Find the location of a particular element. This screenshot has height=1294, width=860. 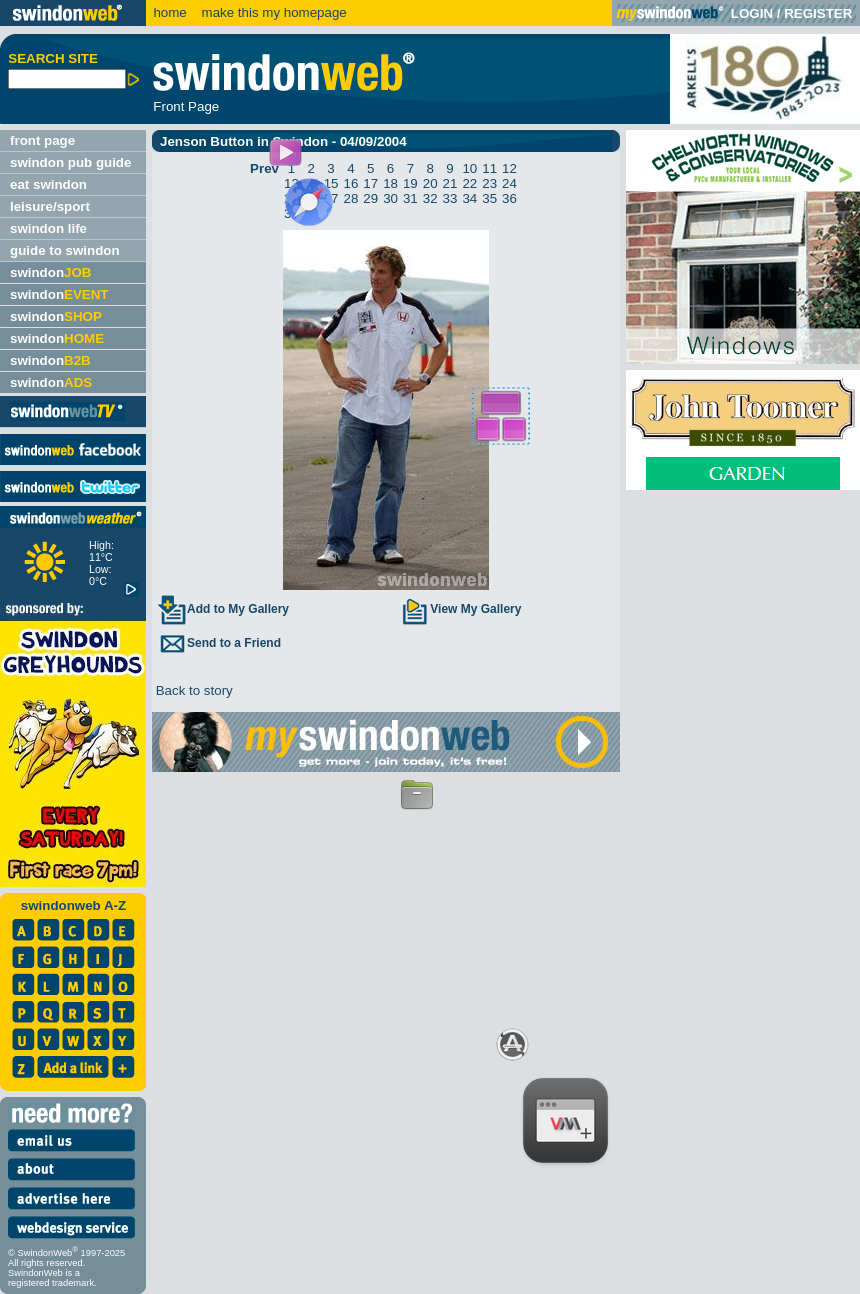

create a new virtual machine is located at coordinates (565, 1120).